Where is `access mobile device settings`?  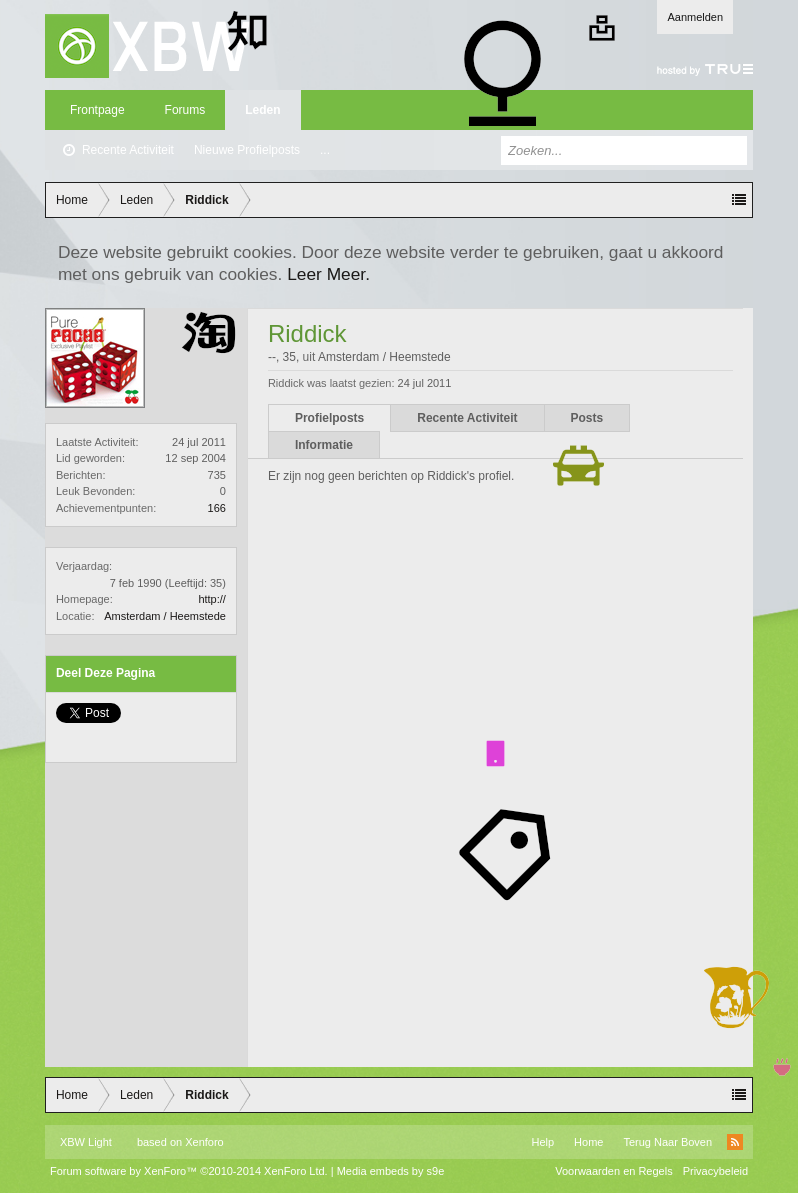 access mobile device settings is located at coordinates (495, 753).